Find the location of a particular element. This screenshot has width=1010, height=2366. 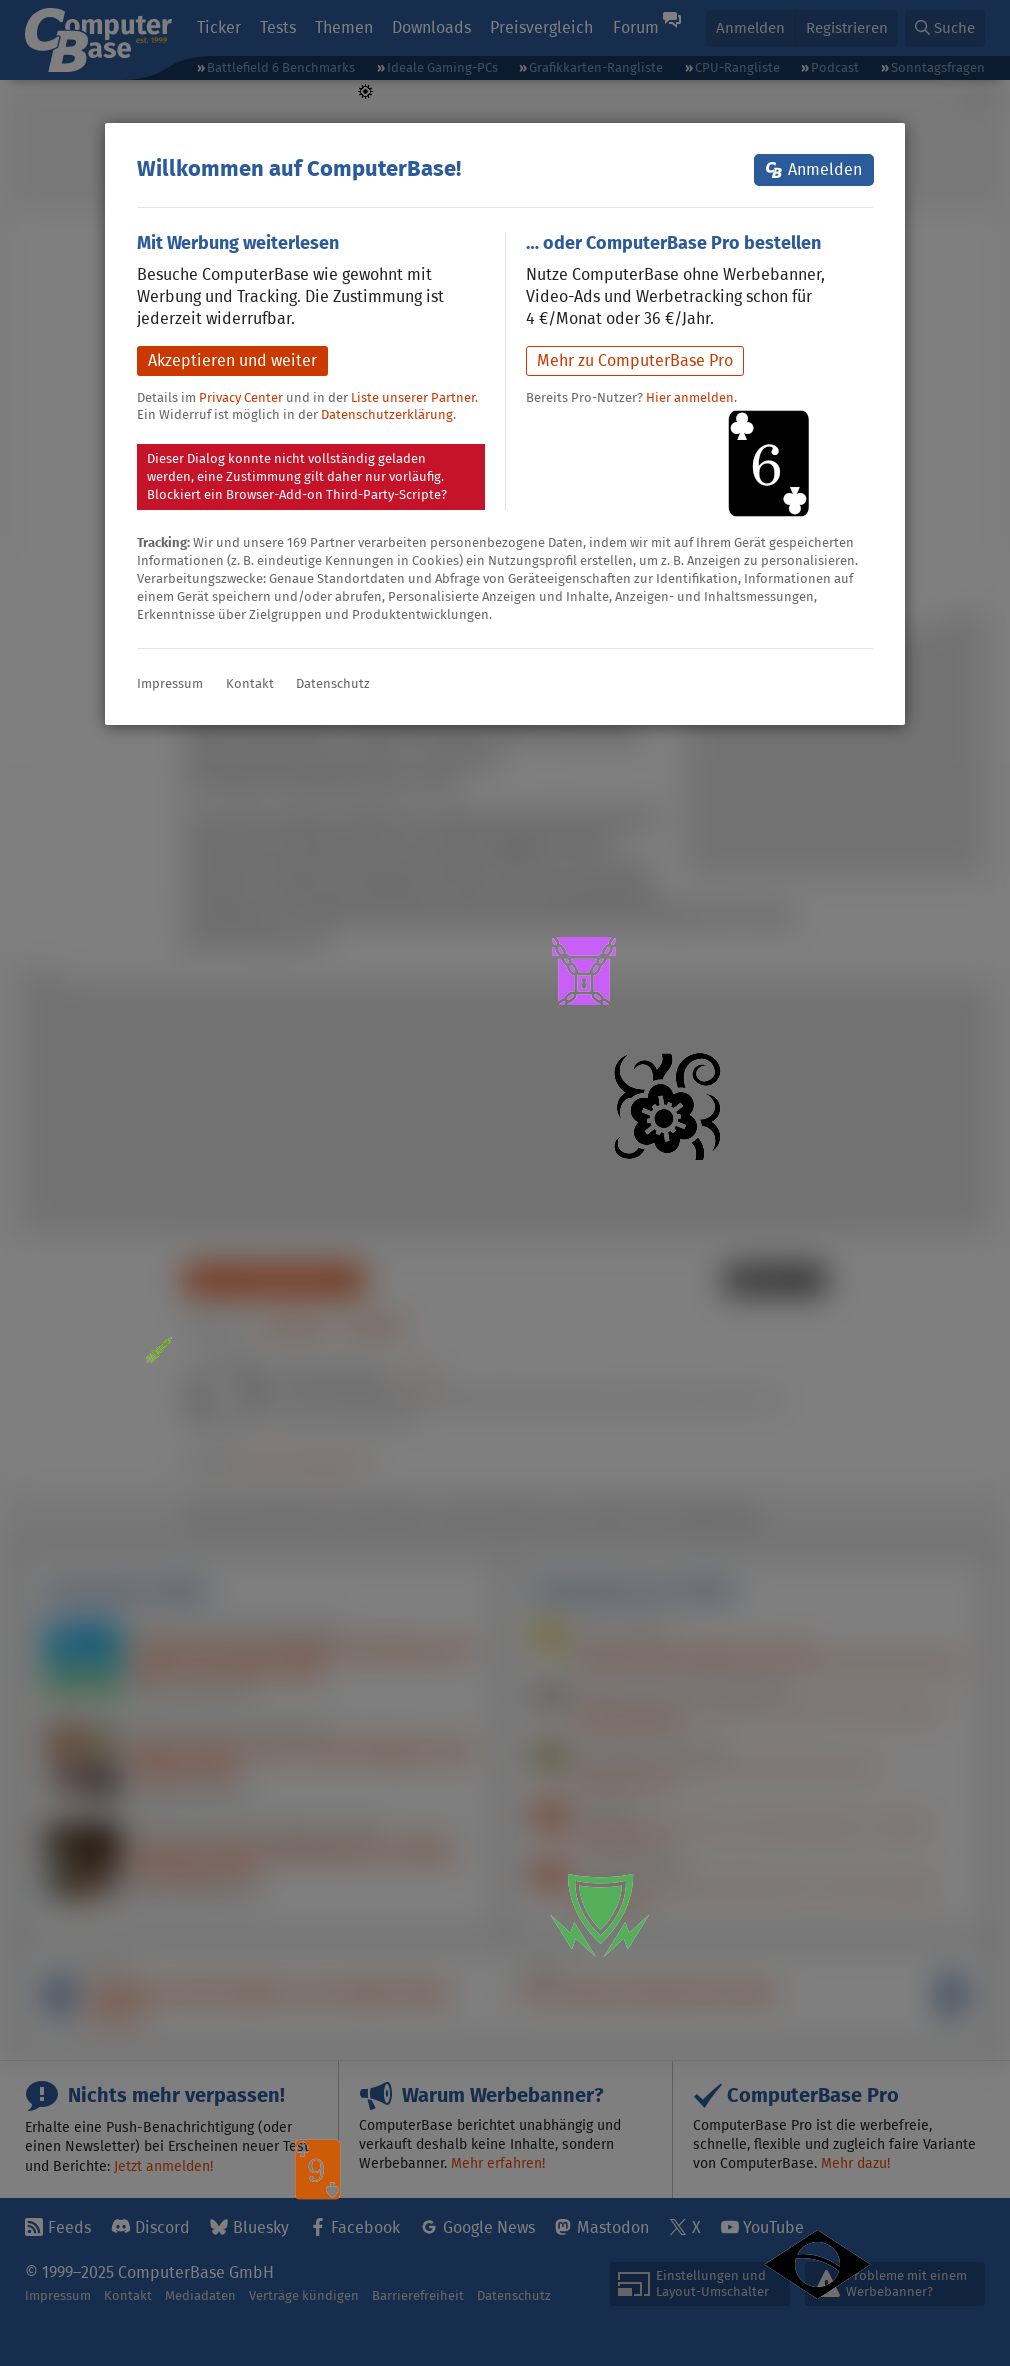

select brazilian portuguese language is located at coordinates (817, 2264).